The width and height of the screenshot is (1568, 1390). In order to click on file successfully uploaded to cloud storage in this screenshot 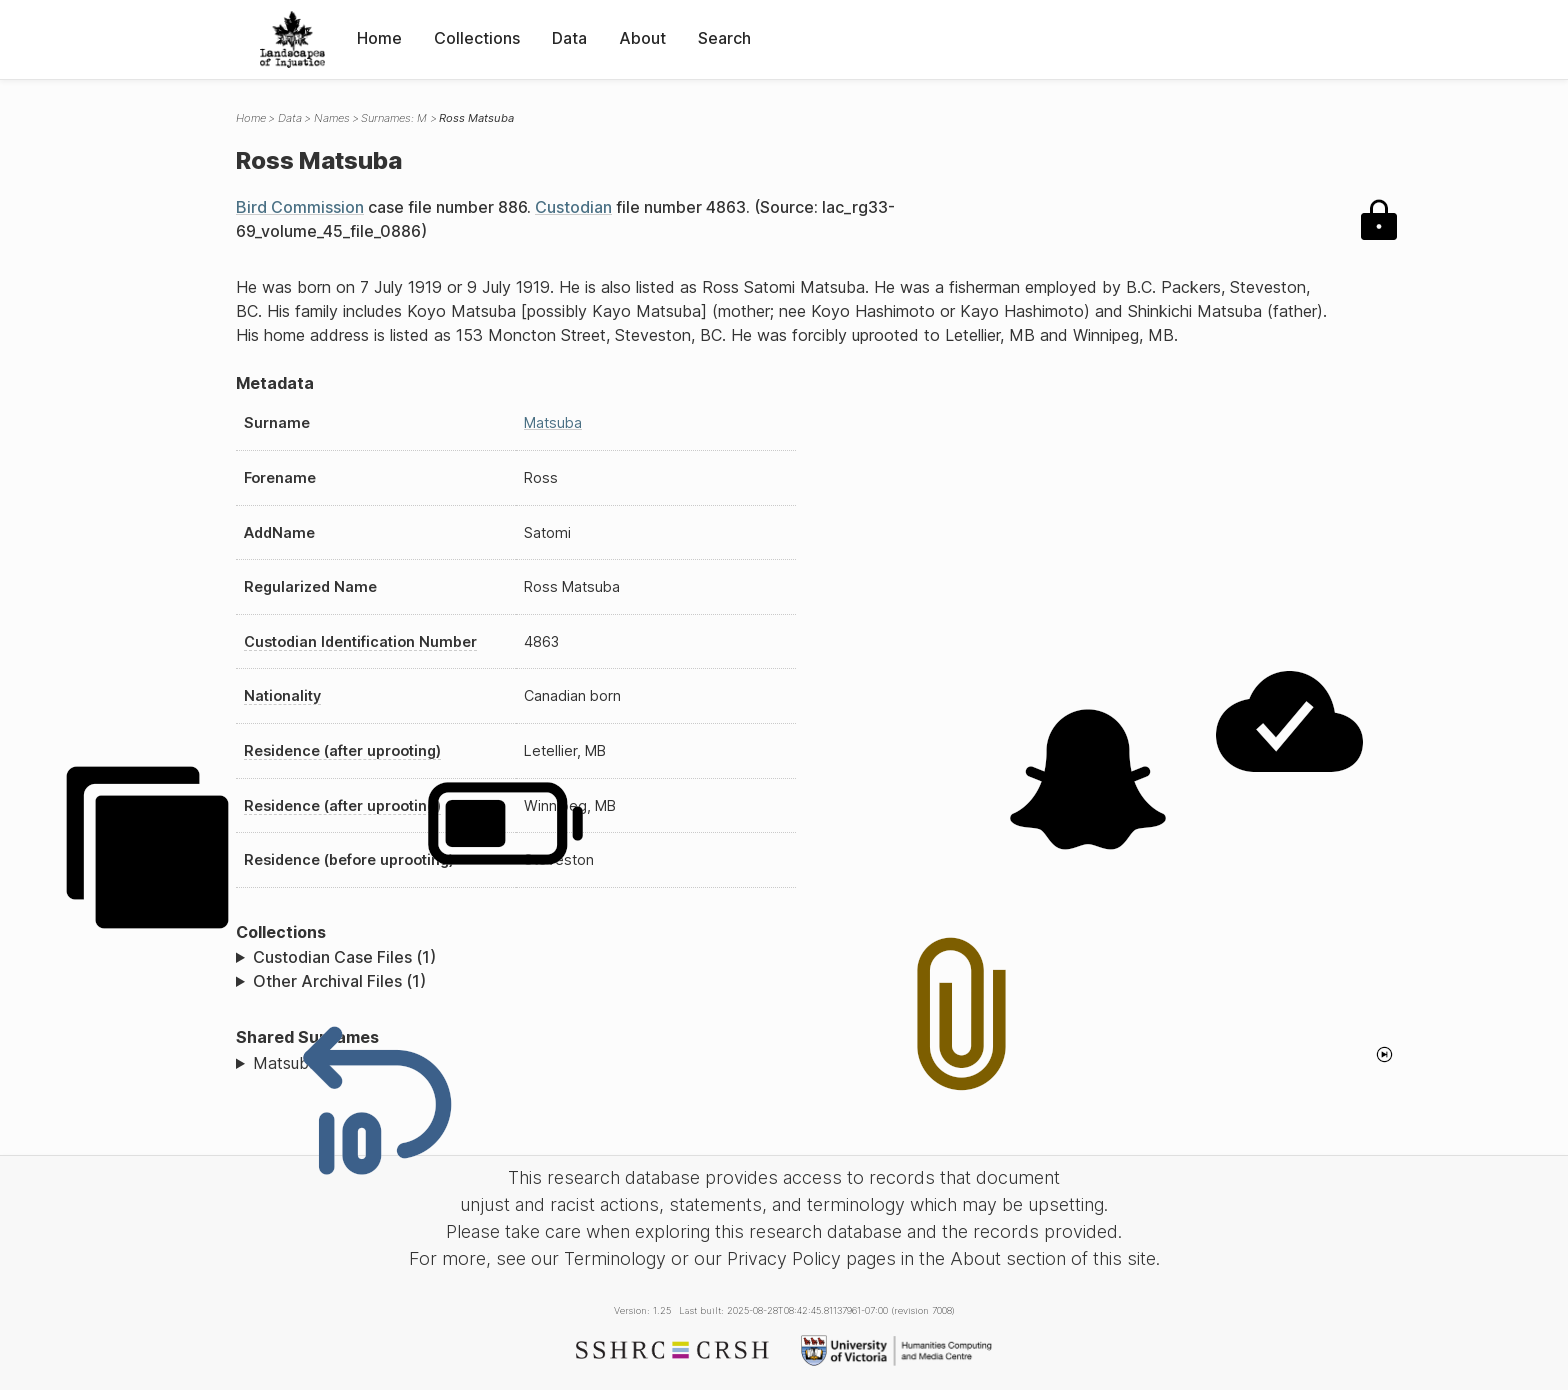, I will do `click(1289, 721)`.